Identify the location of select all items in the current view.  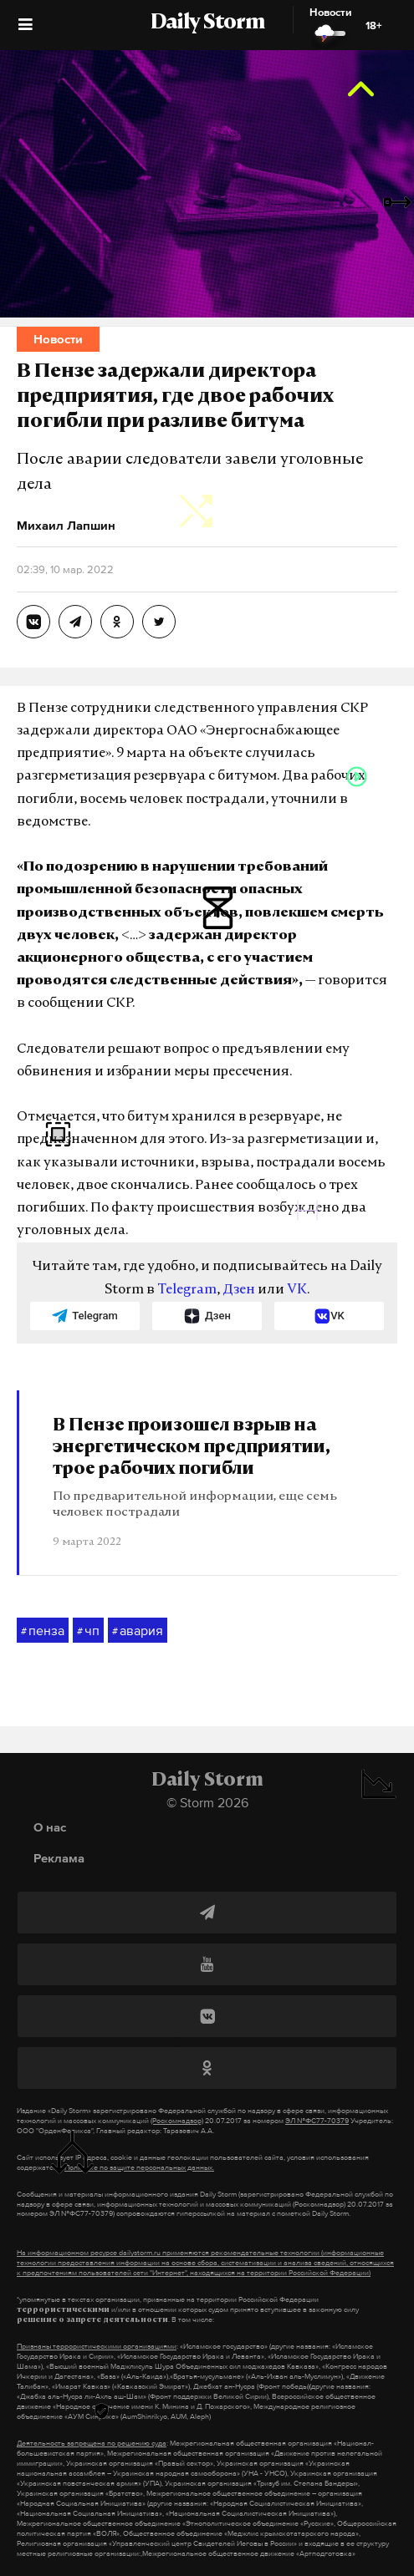
(58, 1134).